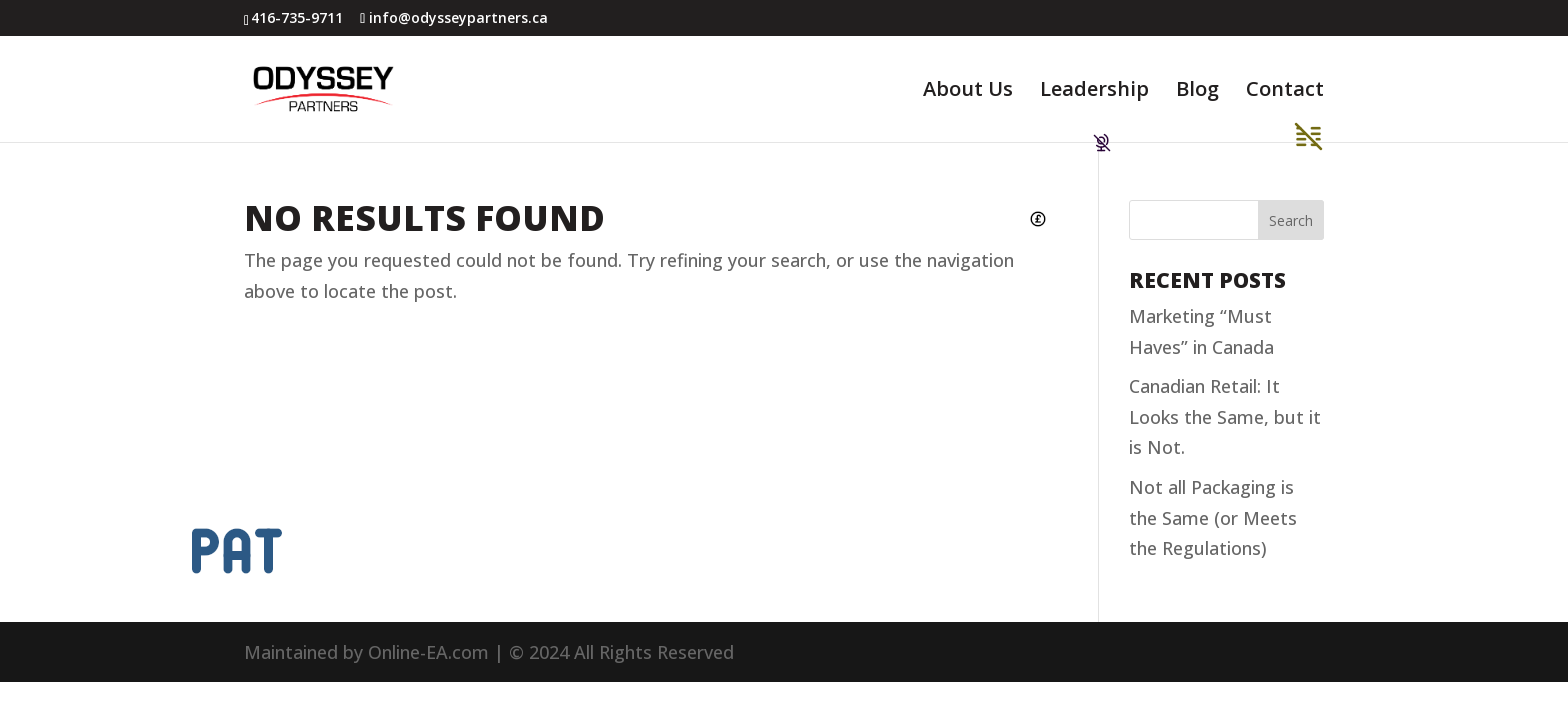 The height and width of the screenshot is (720, 1568). Describe the element at coordinates (1102, 143) in the screenshot. I see `disable network or internet connection` at that location.